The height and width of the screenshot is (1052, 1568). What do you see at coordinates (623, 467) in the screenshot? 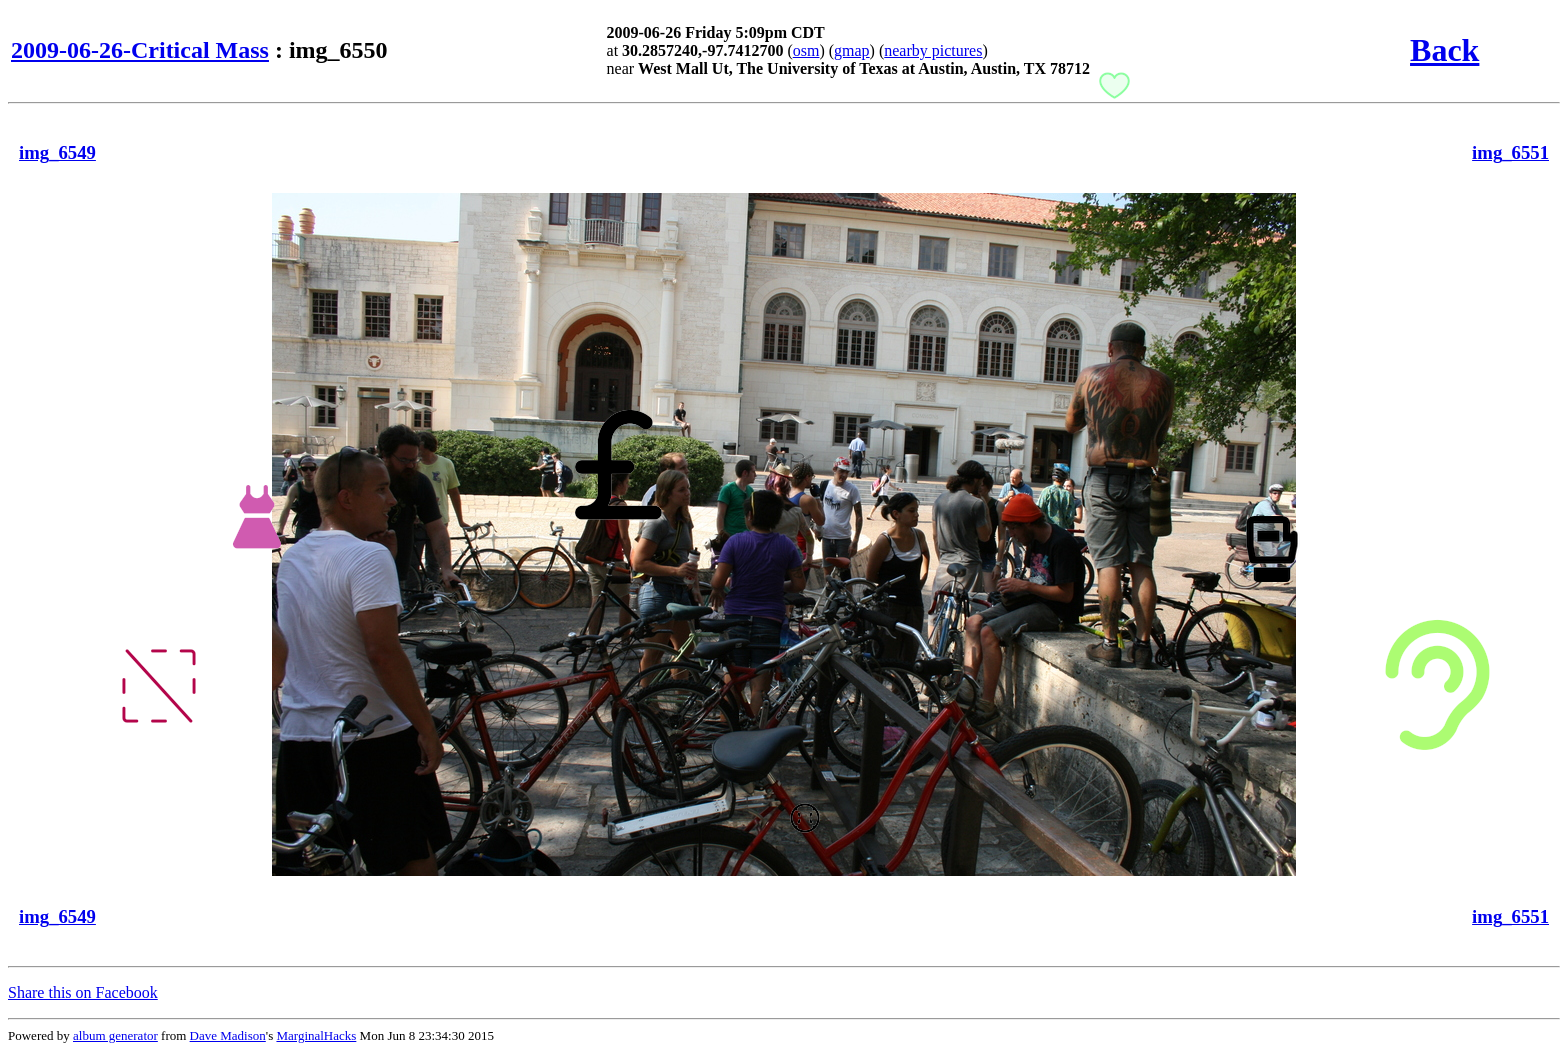
I see `british pound sterling currency symbol` at bounding box center [623, 467].